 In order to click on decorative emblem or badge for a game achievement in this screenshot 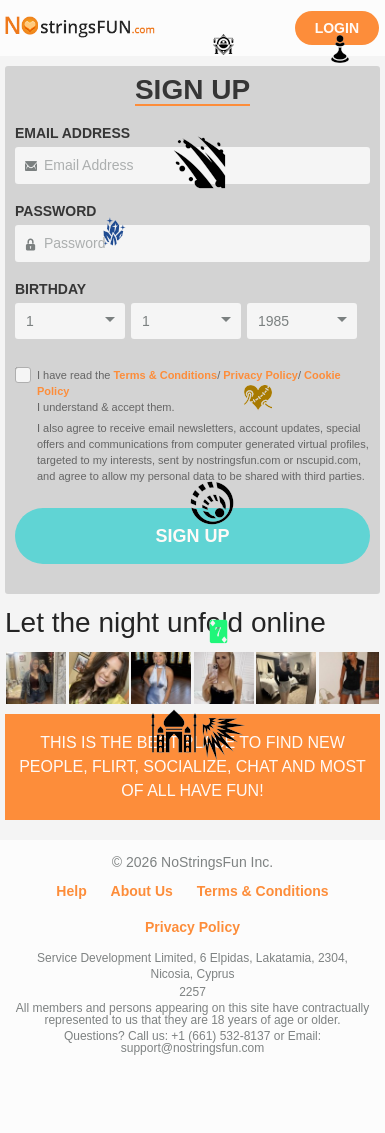, I will do `click(223, 44)`.